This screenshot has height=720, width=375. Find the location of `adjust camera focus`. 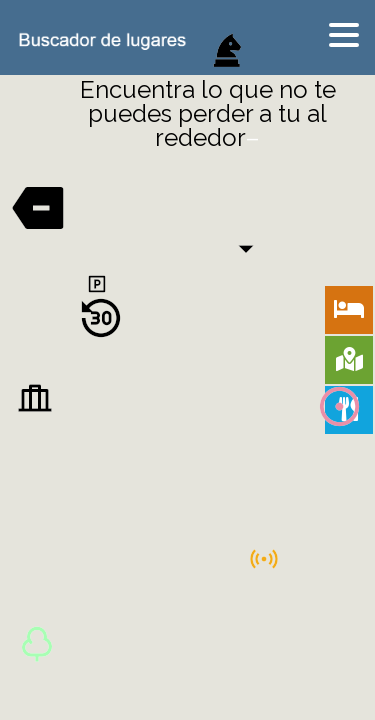

adjust camera focus is located at coordinates (339, 406).